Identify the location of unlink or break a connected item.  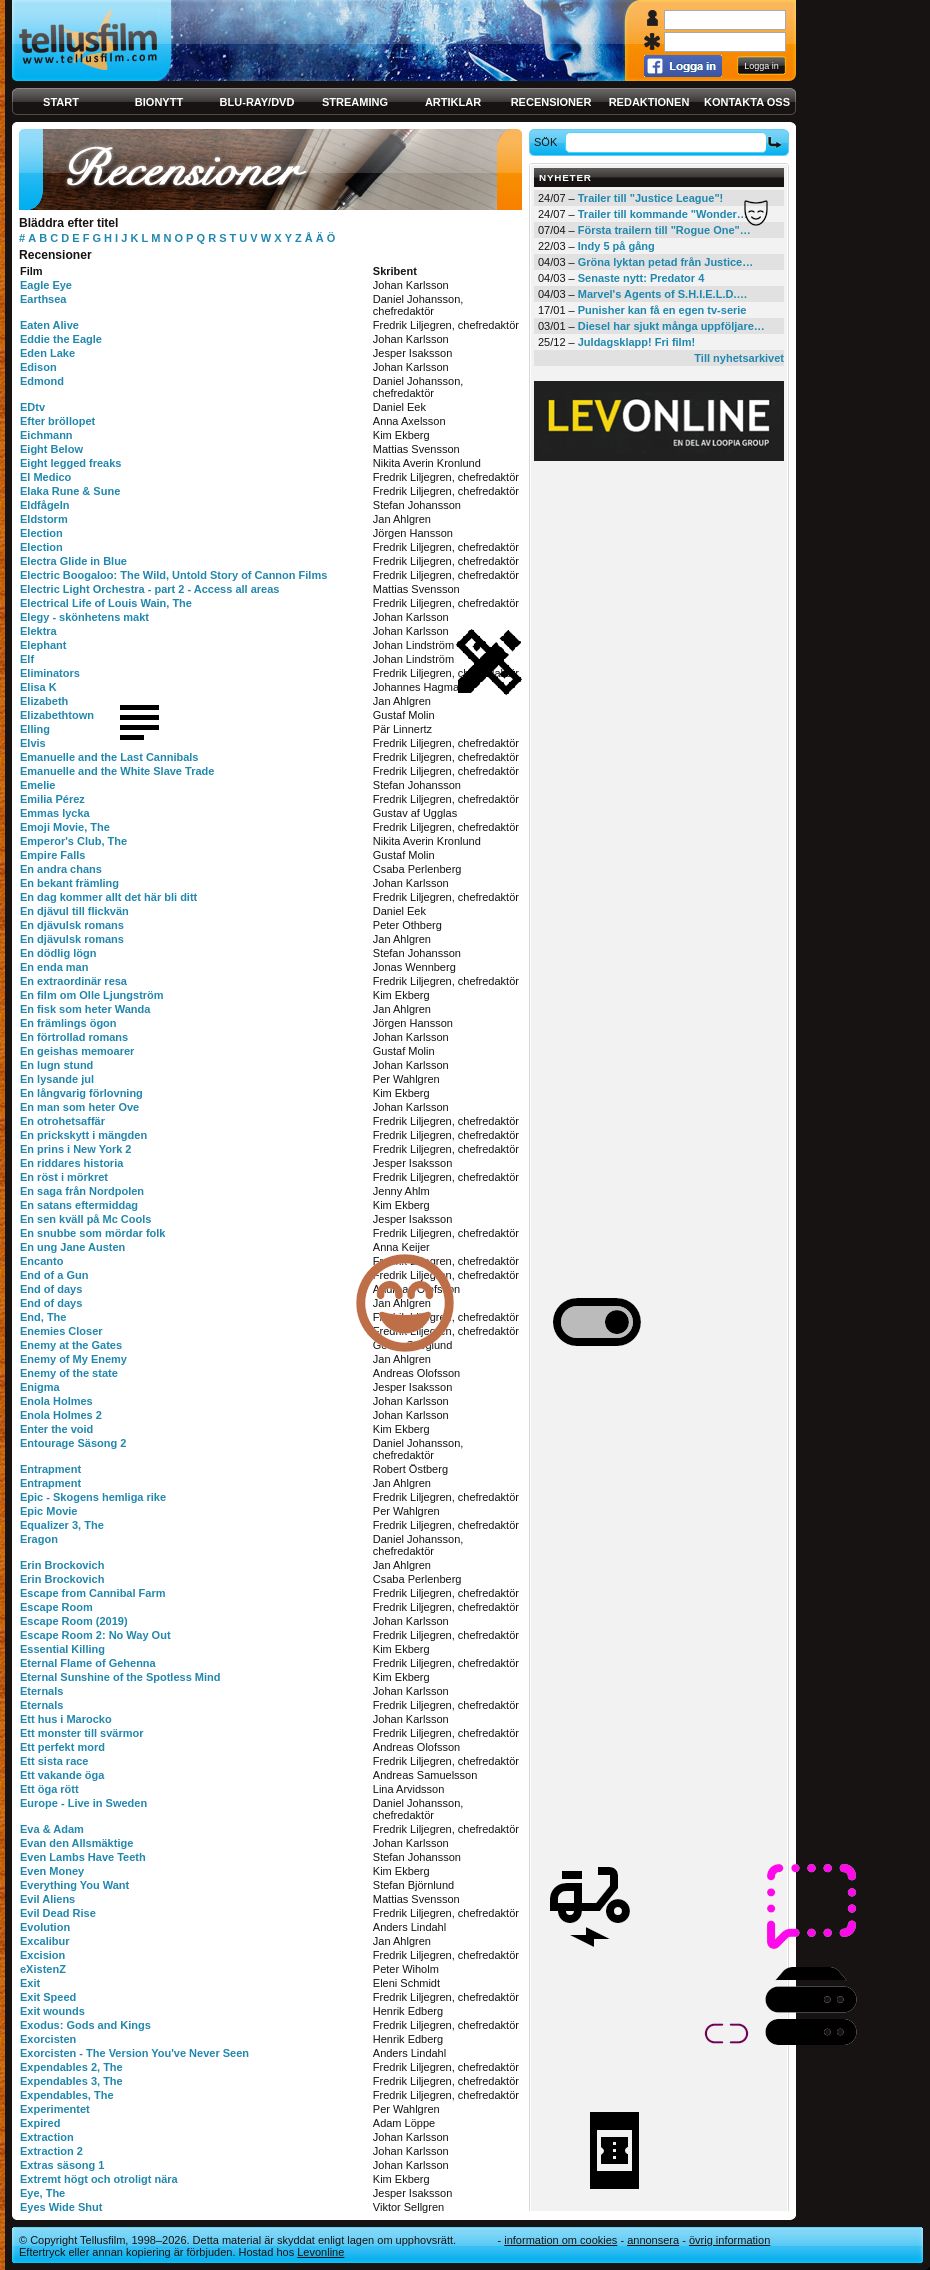
(726, 2033).